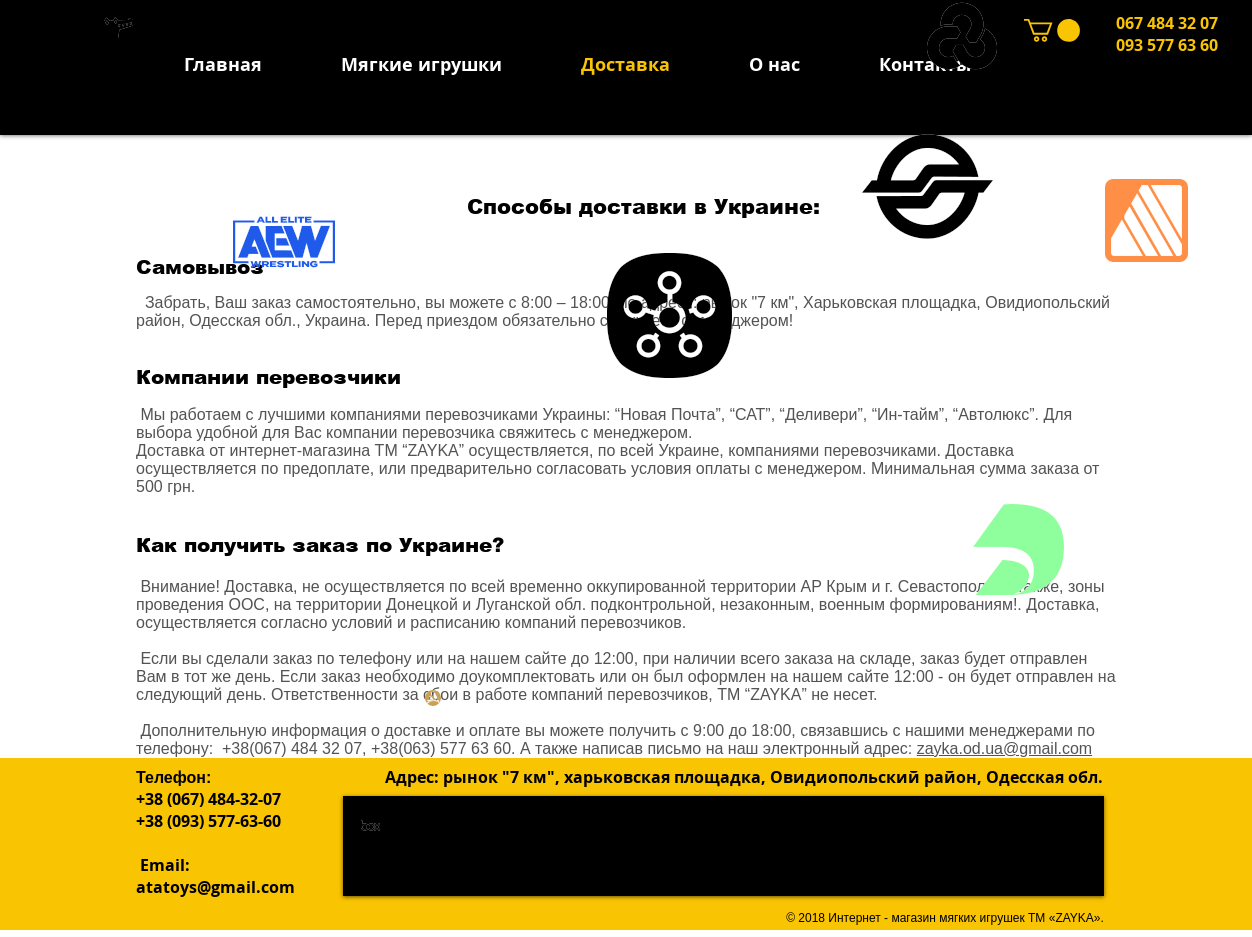 This screenshot has height=937, width=1252. What do you see at coordinates (284, 242) in the screenshot?
I see `visit the All Elite Wrestling website` at bounding box center [284, 242].